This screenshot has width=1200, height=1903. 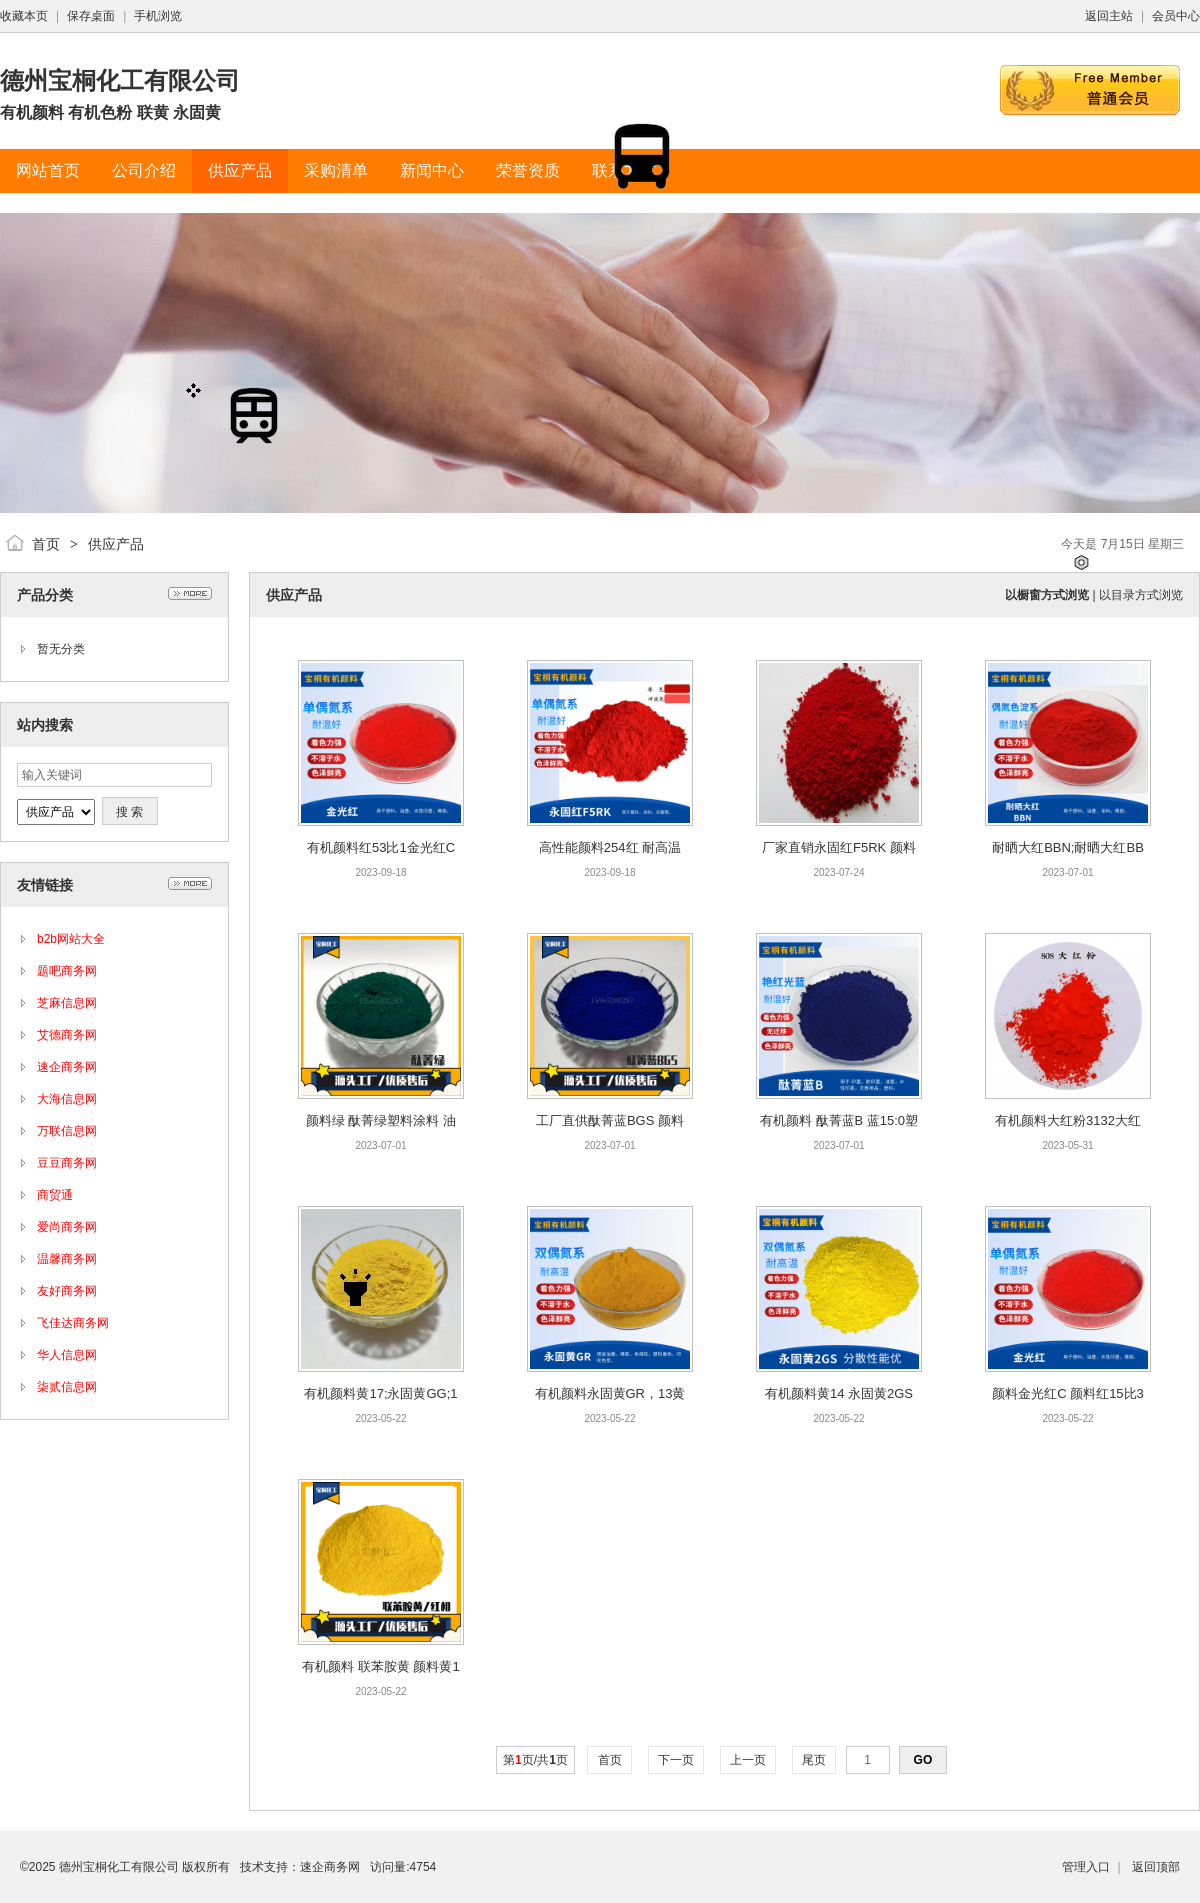 I want to click on view train schedules or routes, so click(x=254, y=417).